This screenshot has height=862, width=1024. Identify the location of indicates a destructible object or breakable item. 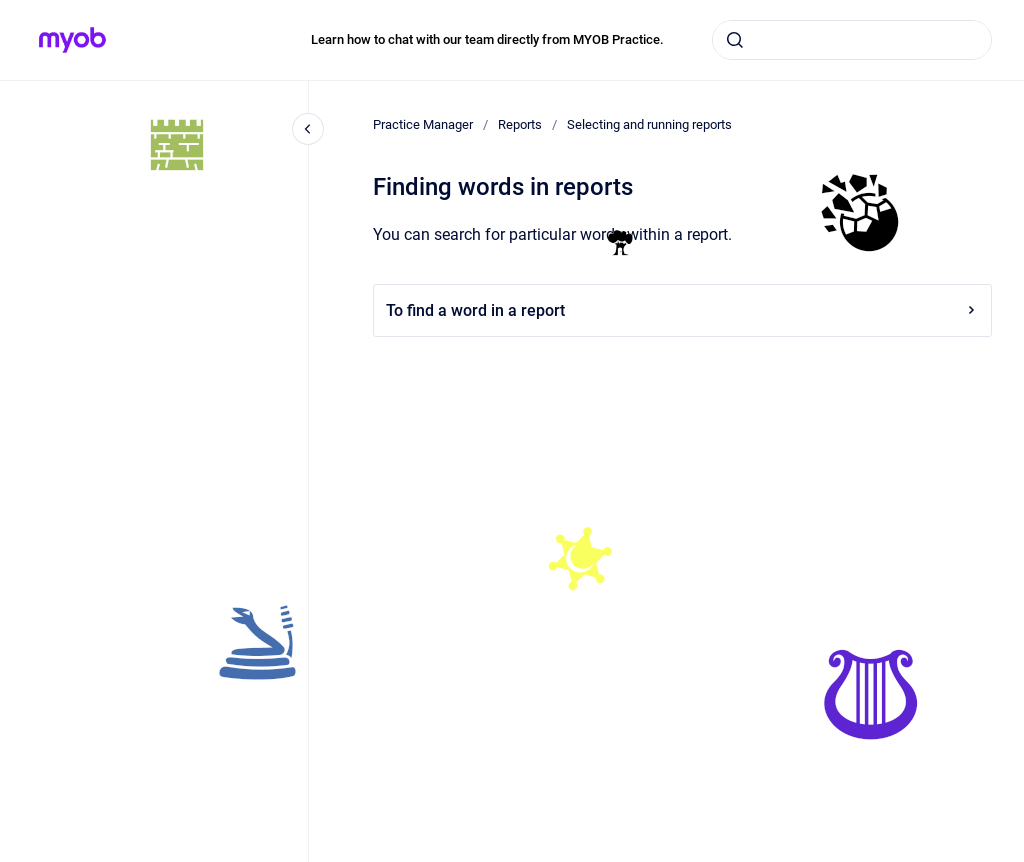
(860, 213).